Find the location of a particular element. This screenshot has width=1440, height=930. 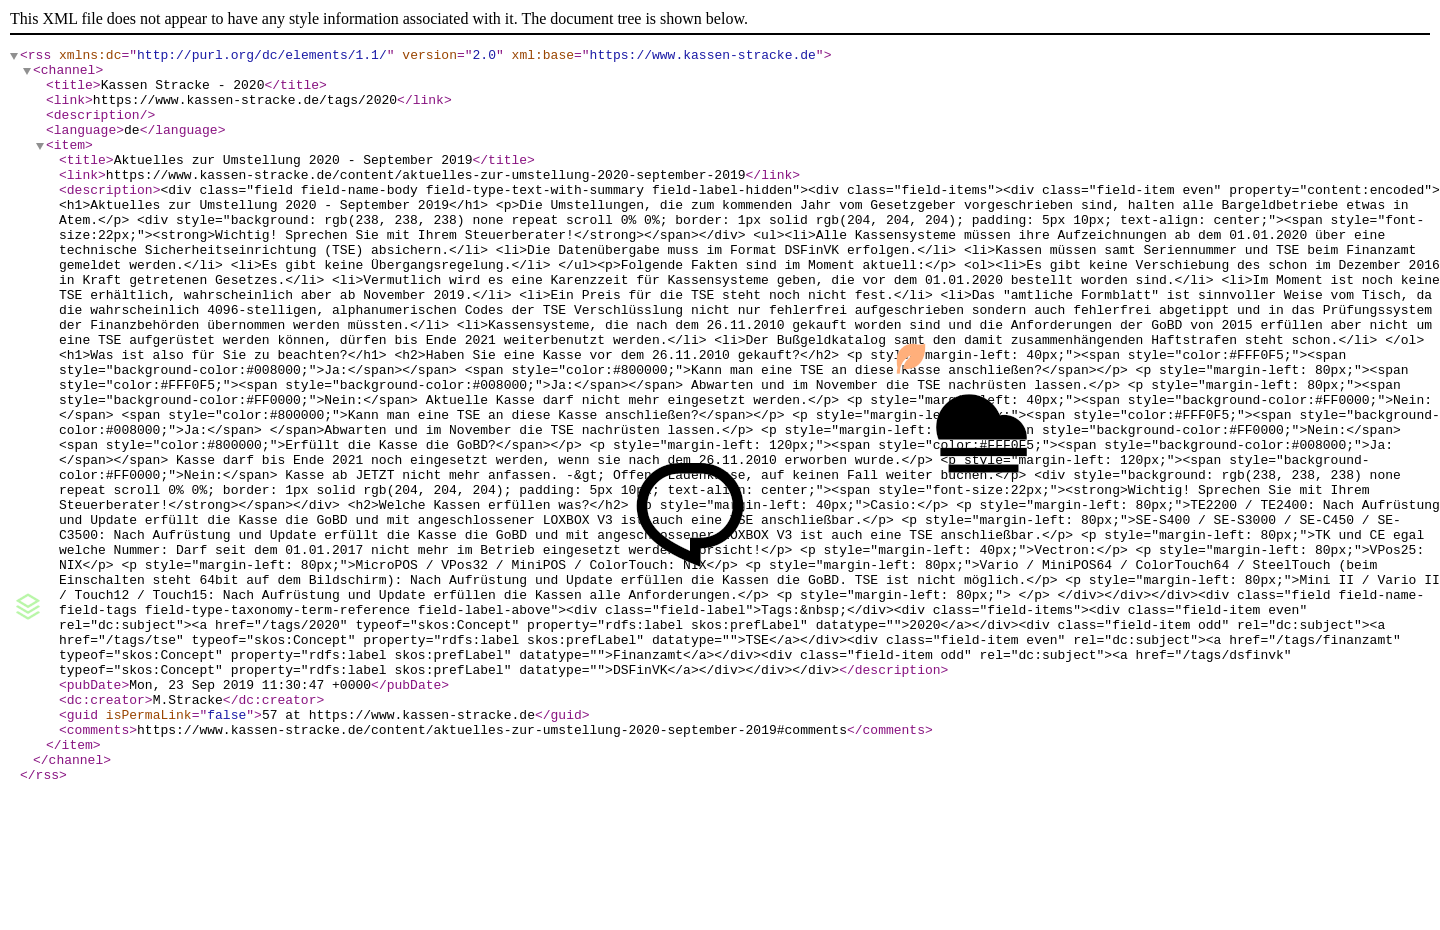

view stacked layers or content is located at coordinates (28, 607).